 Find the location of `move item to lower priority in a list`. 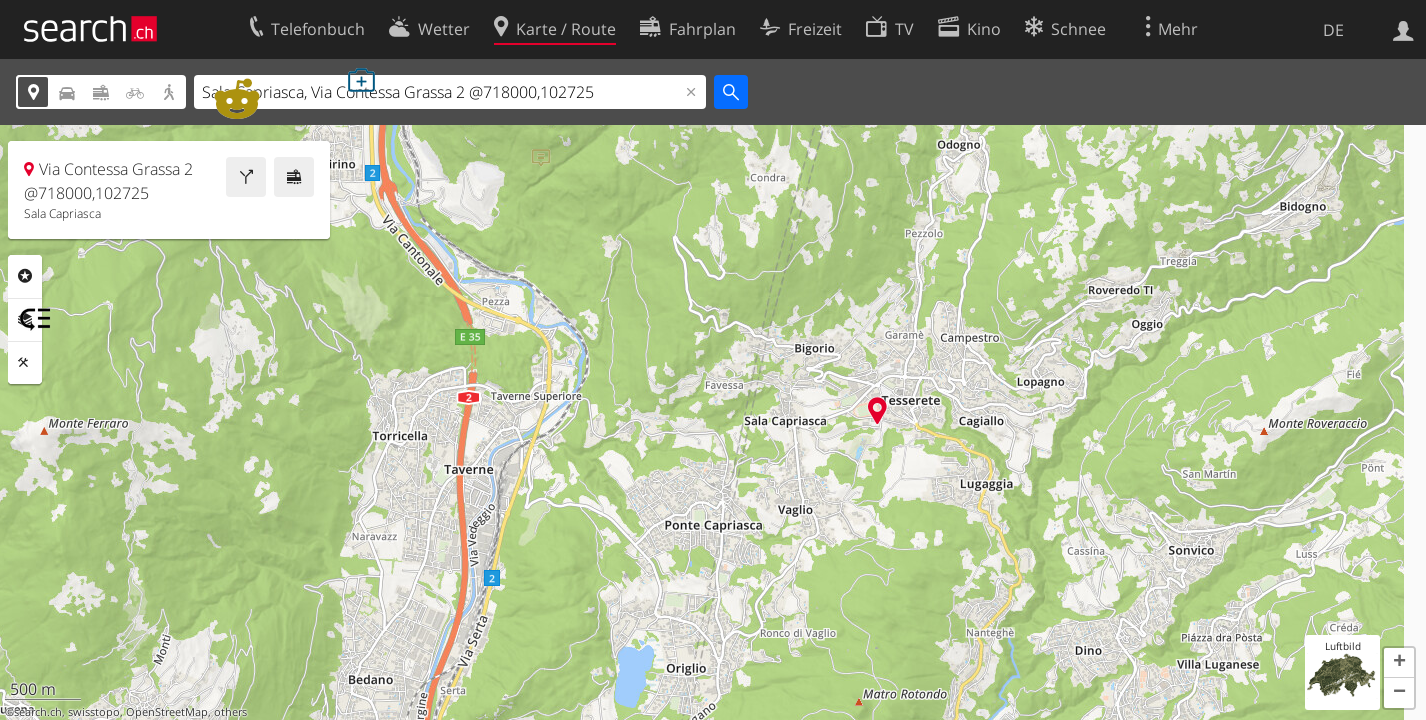

move item to lower priority in a list is located at coordinates (35, 319).